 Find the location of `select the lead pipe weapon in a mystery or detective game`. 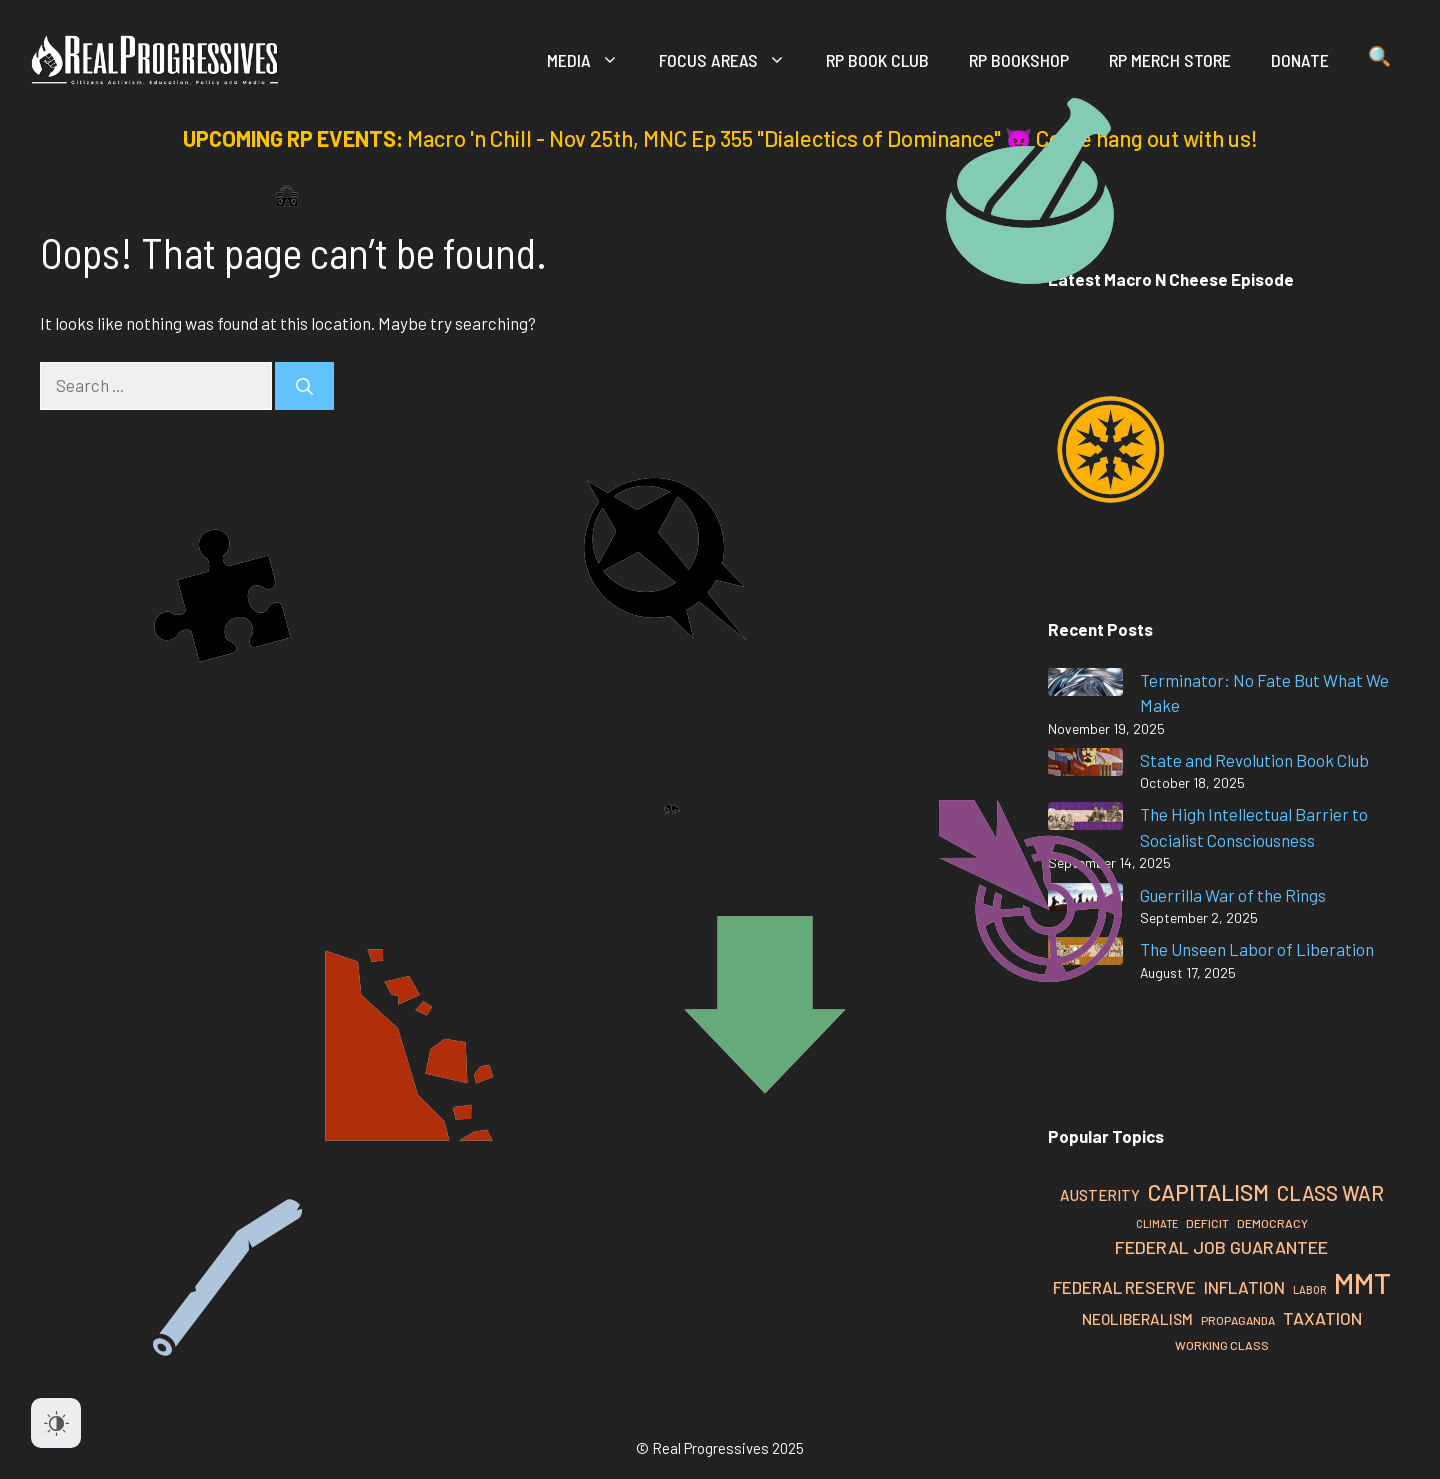

select the lead pipe weapon in a mystery or detective game is located at coordinates (227, 1277).